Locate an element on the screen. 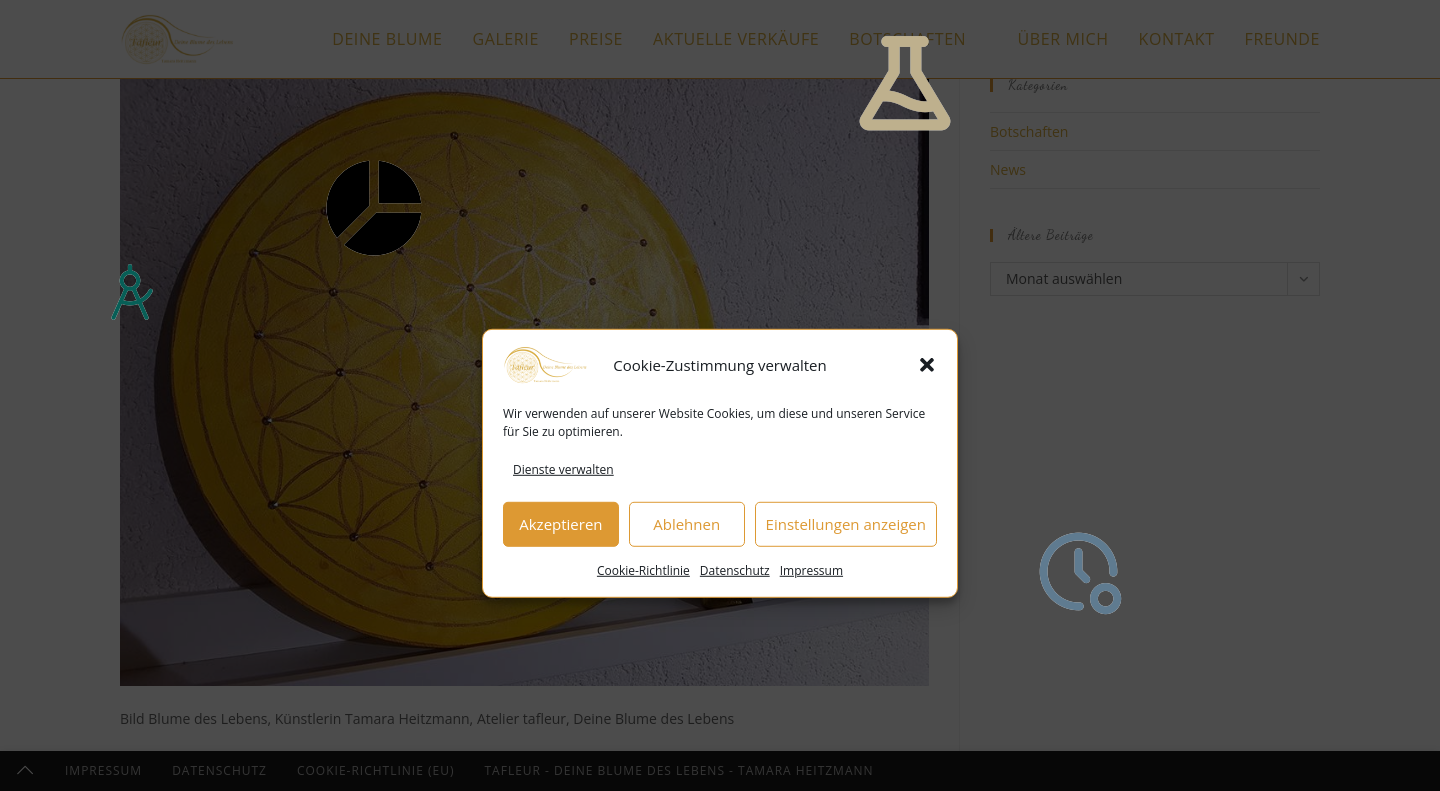  access experimental or beta features is located at coordinates (905, 85).